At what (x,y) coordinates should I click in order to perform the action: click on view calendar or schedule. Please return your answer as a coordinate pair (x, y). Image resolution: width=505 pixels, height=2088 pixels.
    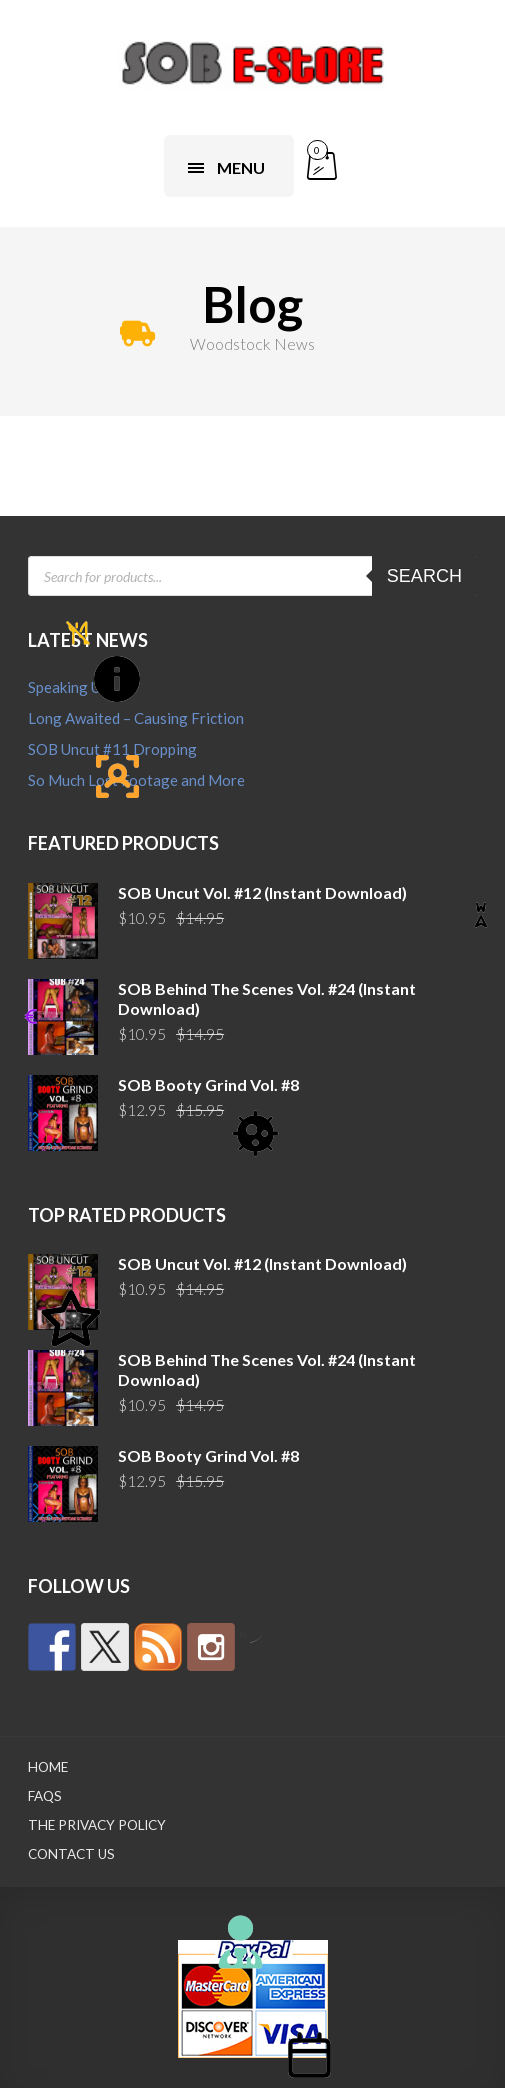
    Looking at the image, I should click on (309, 2056).